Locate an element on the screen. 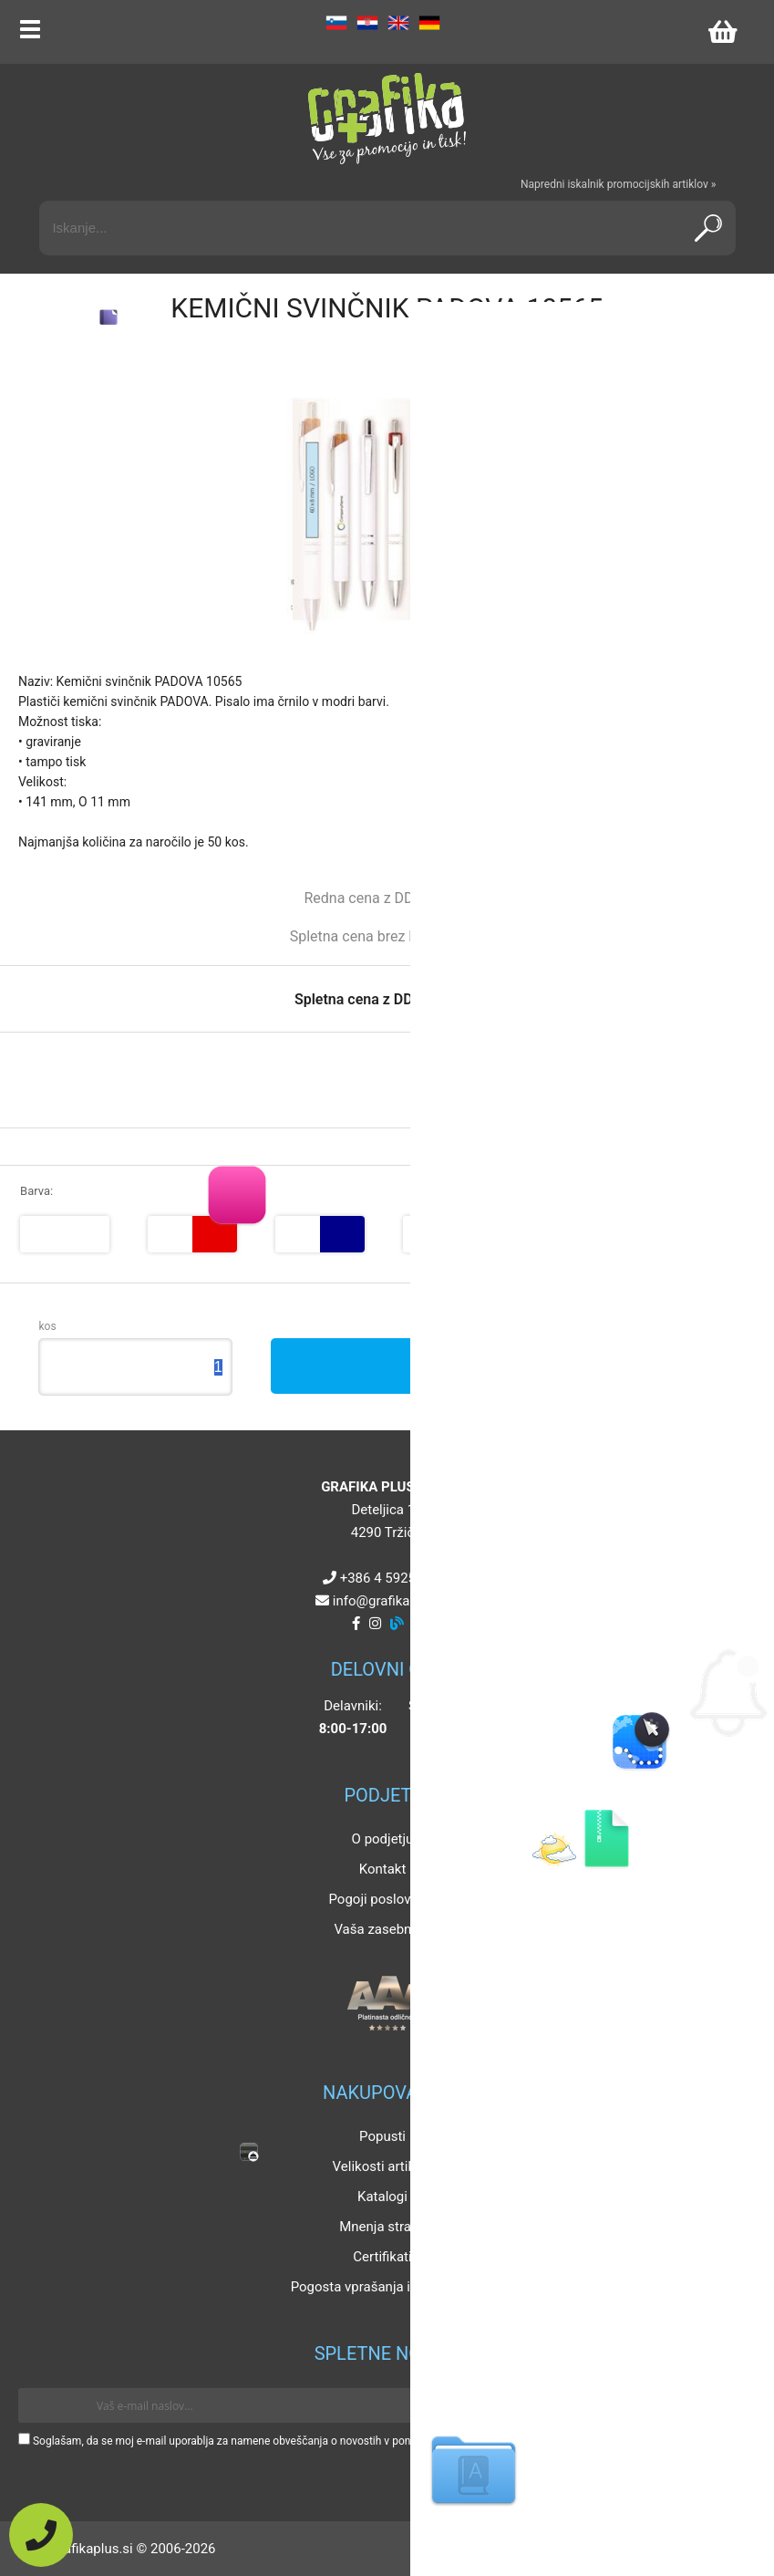 The height and width of the screenshot is (2576, 774). indicates partly cloudy weather conditions is located at coordinates (554, 1851).